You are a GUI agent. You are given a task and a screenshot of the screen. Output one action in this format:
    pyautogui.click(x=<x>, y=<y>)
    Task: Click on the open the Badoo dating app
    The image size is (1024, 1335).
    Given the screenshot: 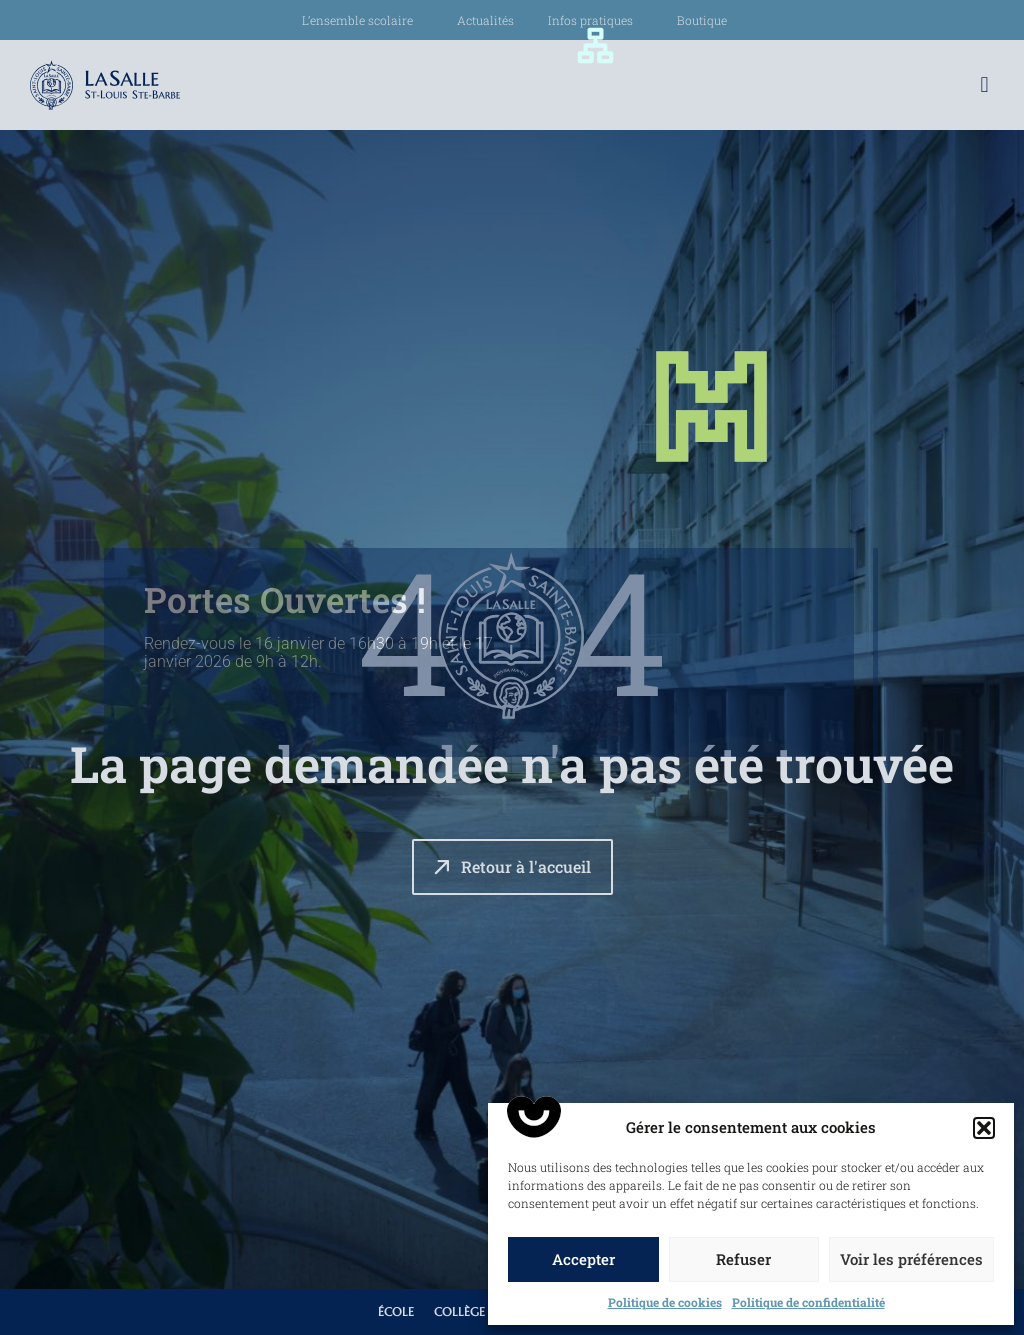 What is the action you would take?
    pyautogui.click(x=534, y=1117)
    